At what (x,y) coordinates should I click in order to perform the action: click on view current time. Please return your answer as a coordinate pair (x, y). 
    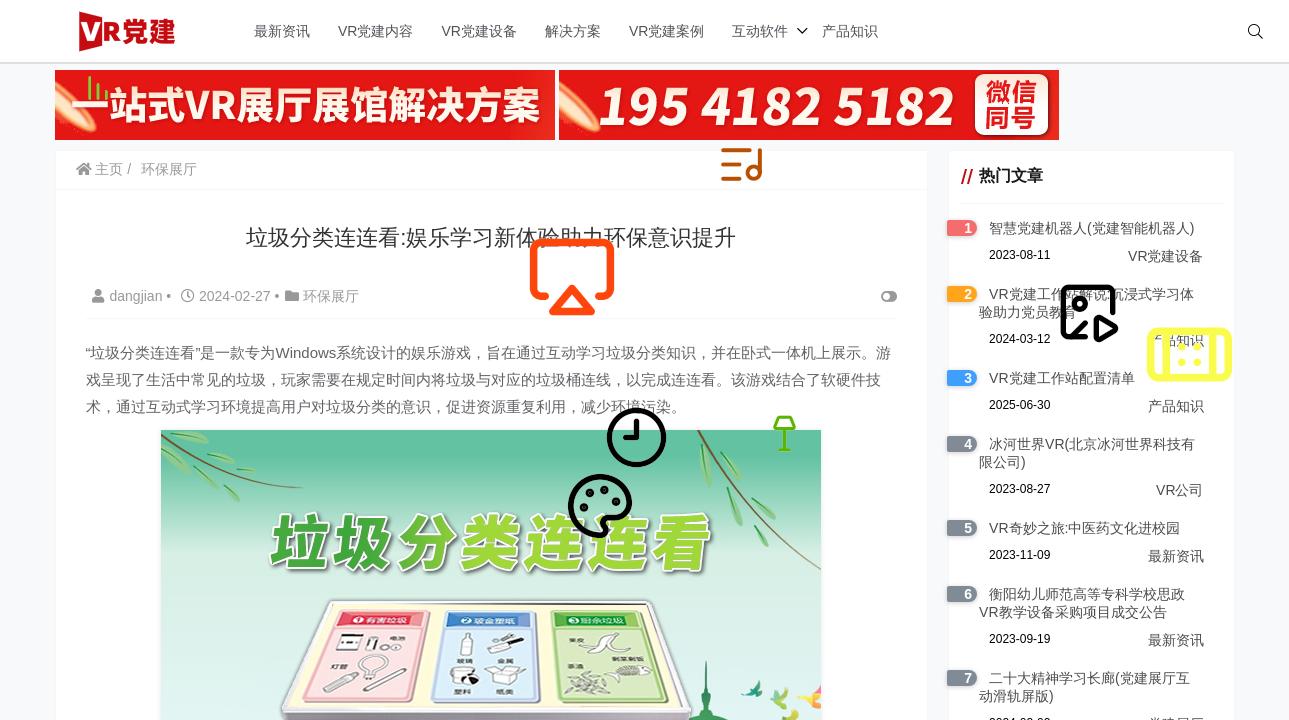
    Looking at the image, I should click on (636, 437).